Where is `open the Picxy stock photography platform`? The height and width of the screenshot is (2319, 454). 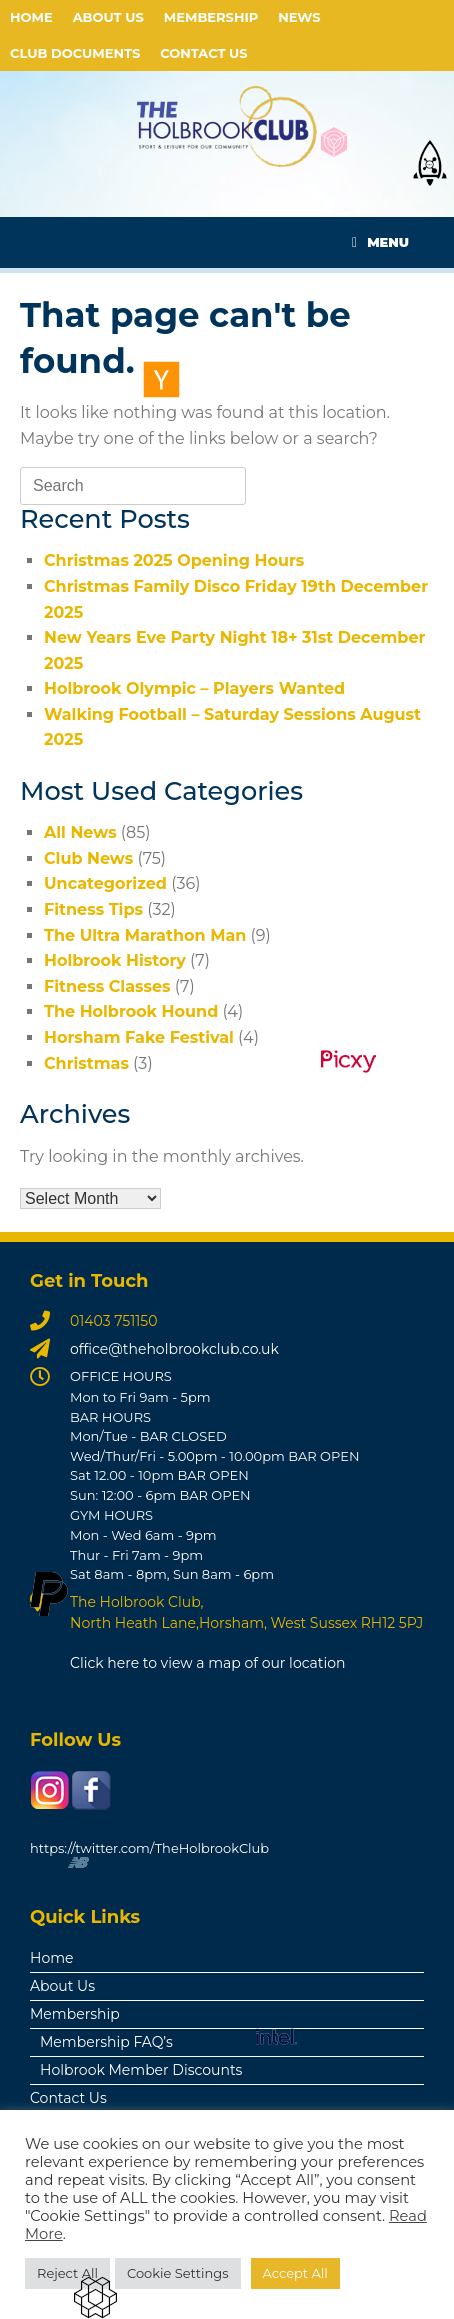
open the Picxy stock photography platform is located at coordinates (348, 1061).